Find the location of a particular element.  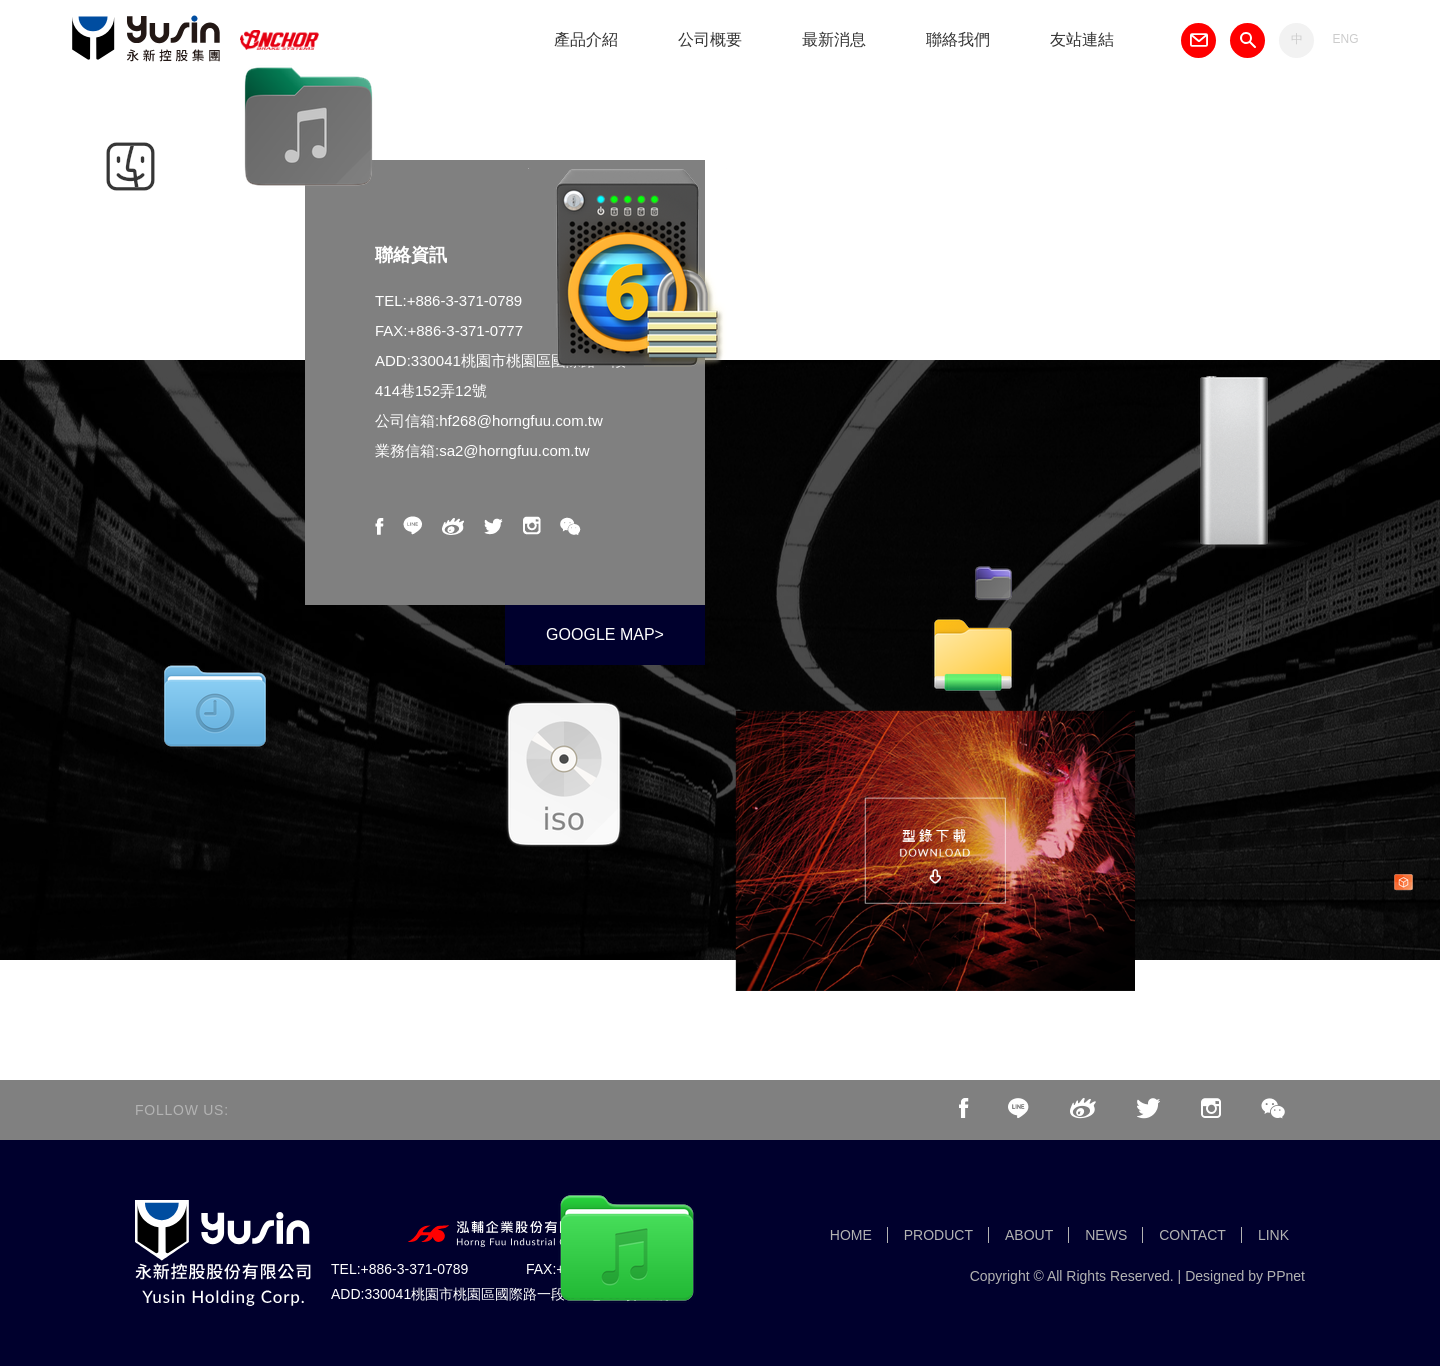

open your music files folder is located at coordinates (627, 1248).